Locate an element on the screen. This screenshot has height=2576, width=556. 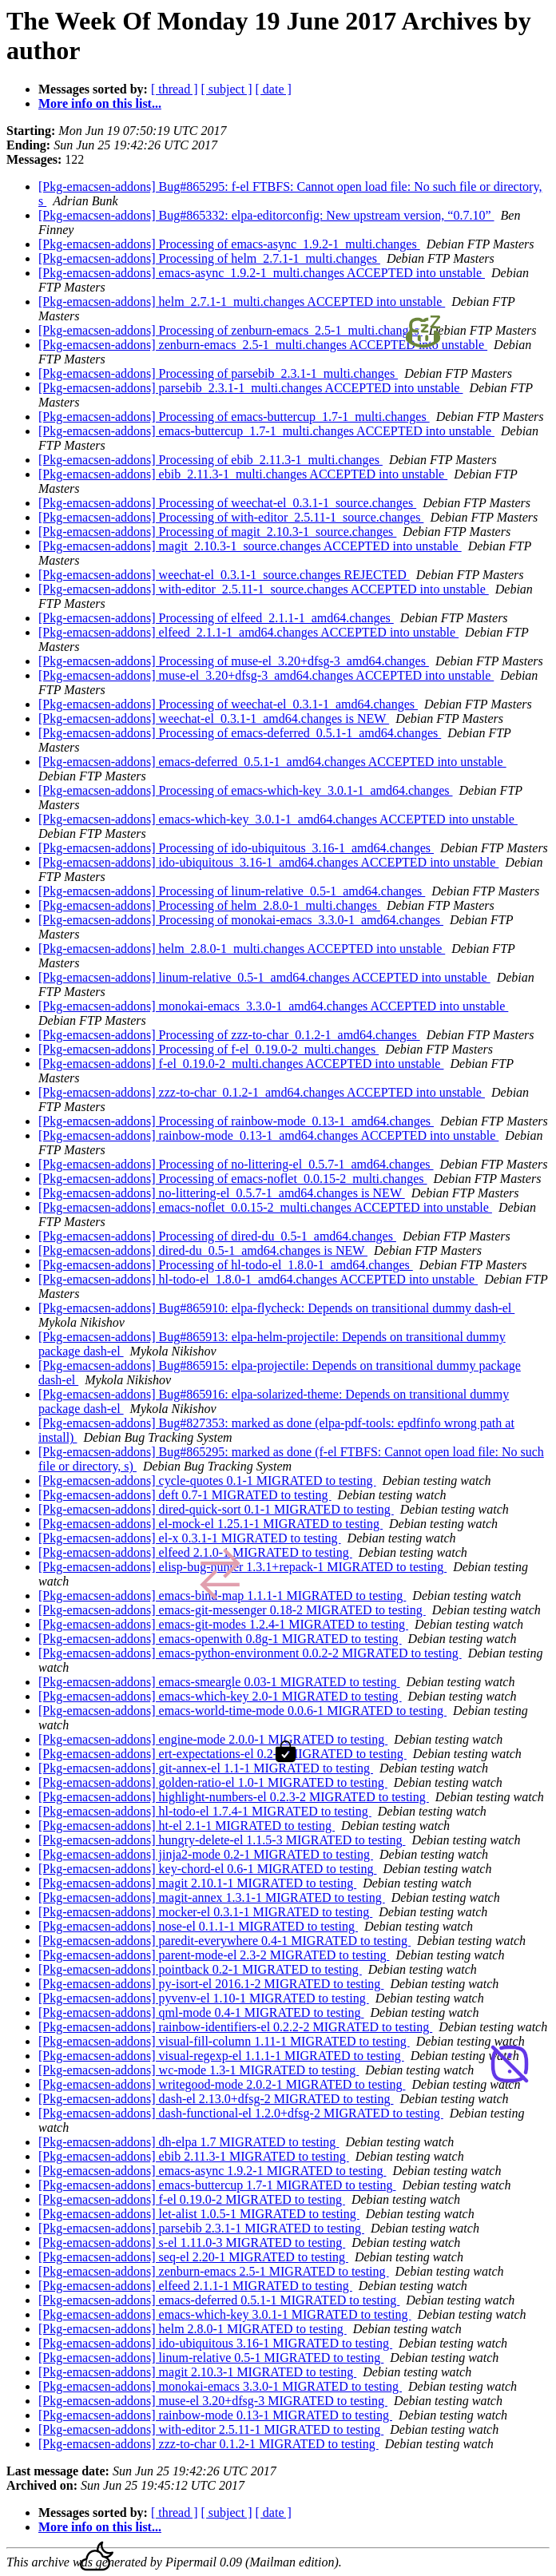
indicates cloudy night weather conditions is located at coordinates (97, 2556).